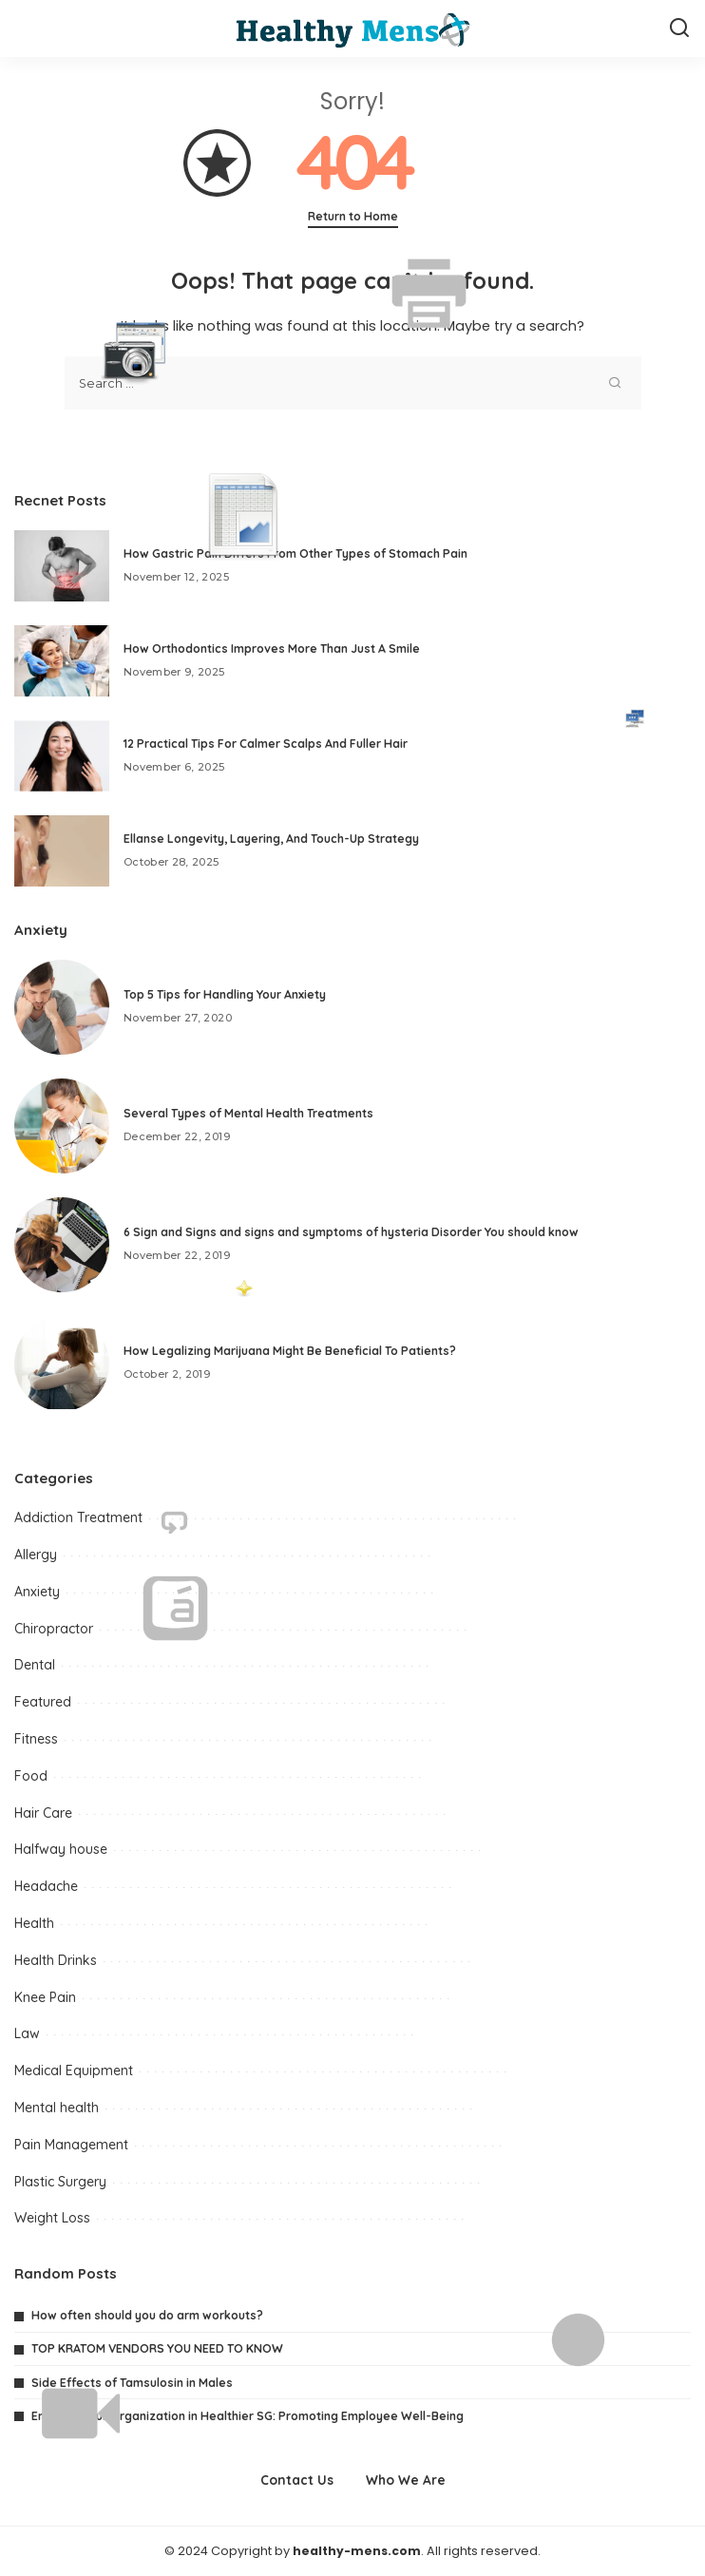 The image size is (705, 2576). What do you see at coordinates (244, 1288) in the screenshot?
I see `view information about this application` at bounding box center [244, 1288].